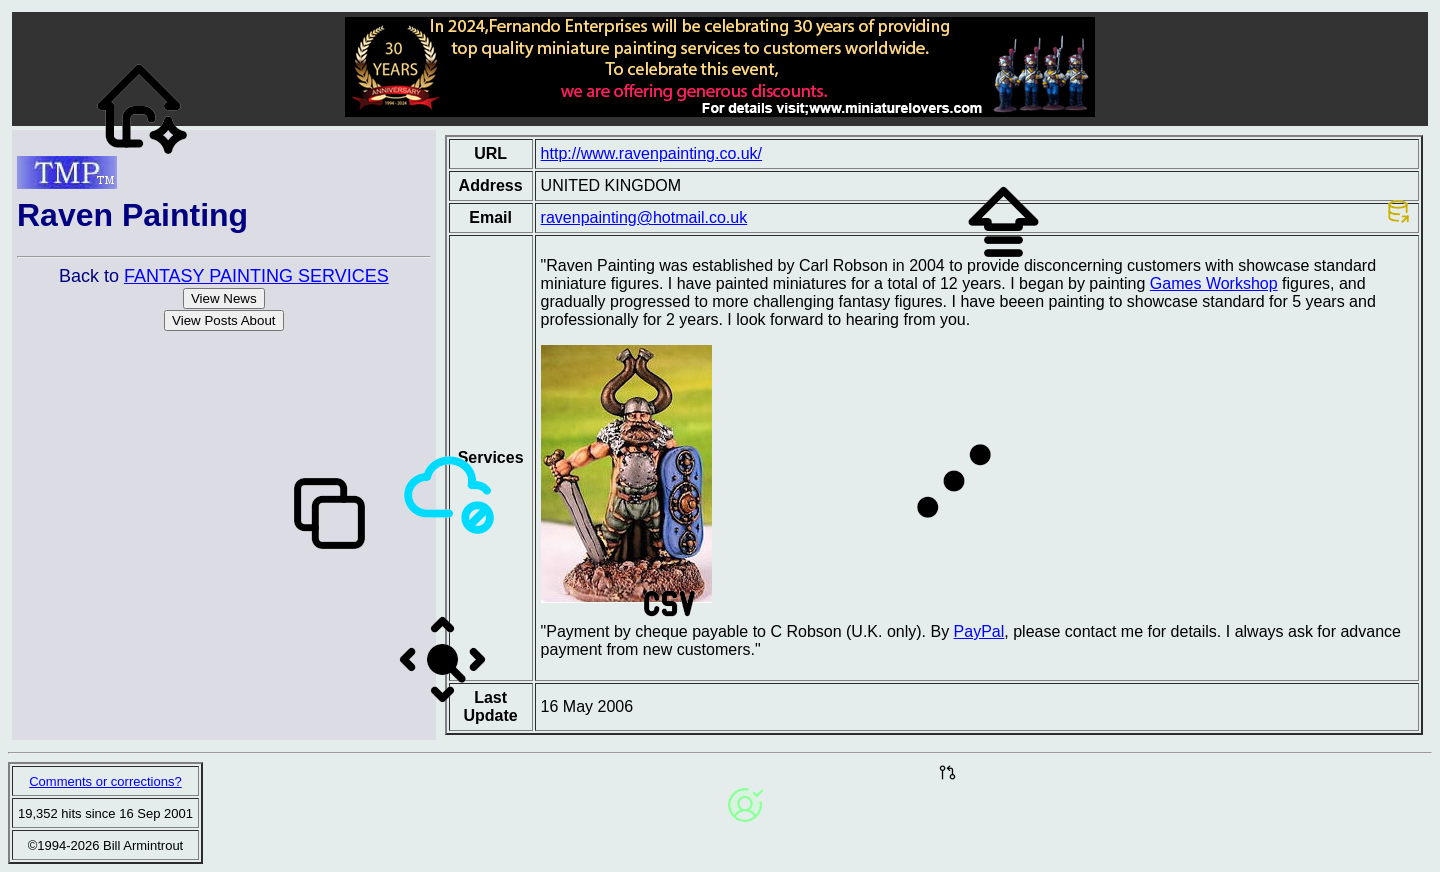 This screenshot has width=1440, height=872. I want to click on verified user profile, so click(745, 805).